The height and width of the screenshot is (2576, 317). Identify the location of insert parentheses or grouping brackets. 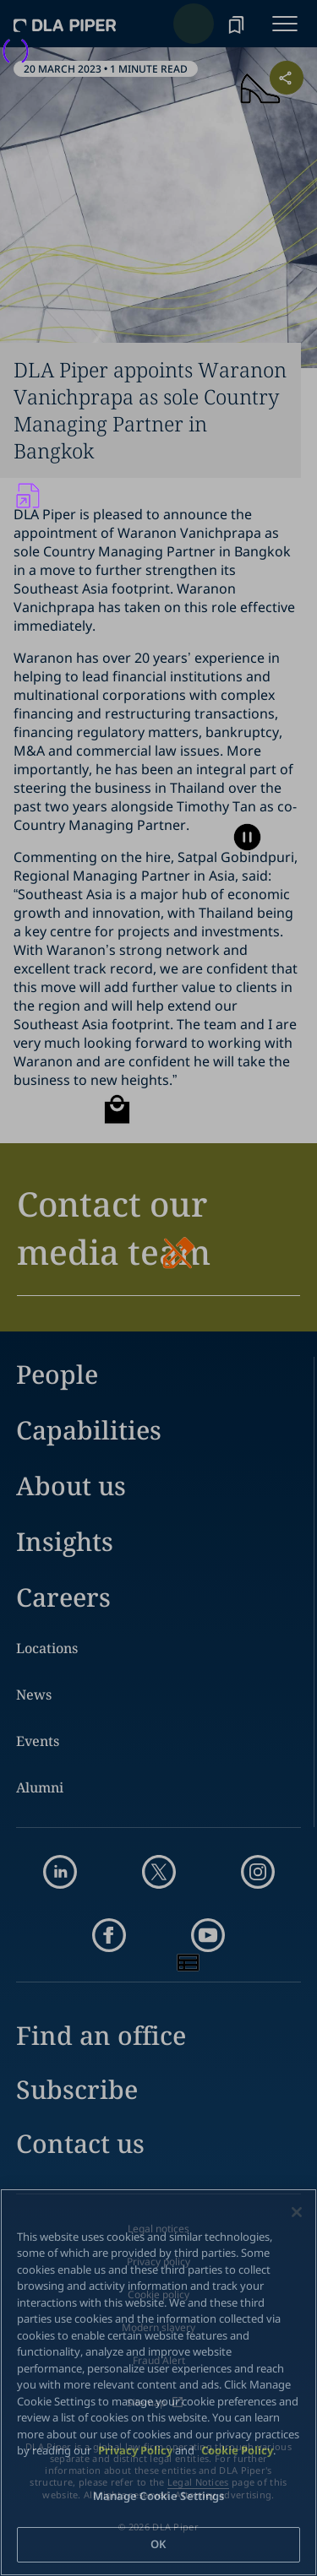
(15, 51).